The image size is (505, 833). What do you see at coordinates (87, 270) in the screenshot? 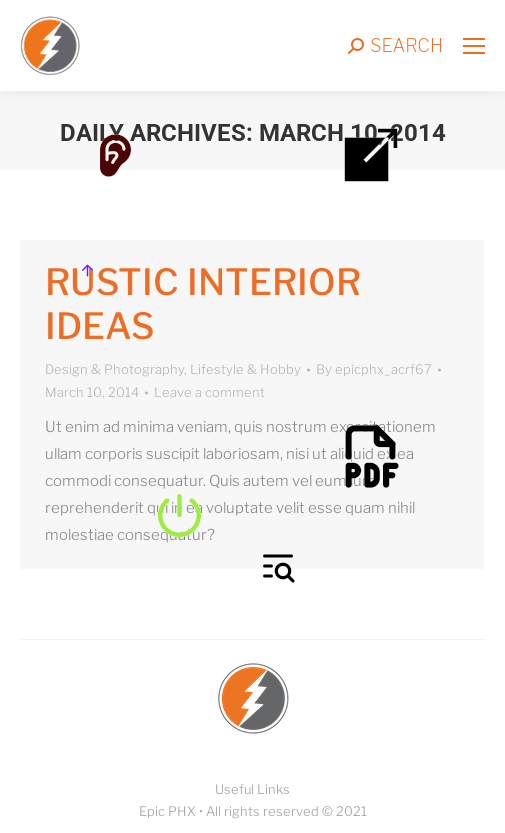
I see `scroll to top of page` at bounding box center [87, 270].